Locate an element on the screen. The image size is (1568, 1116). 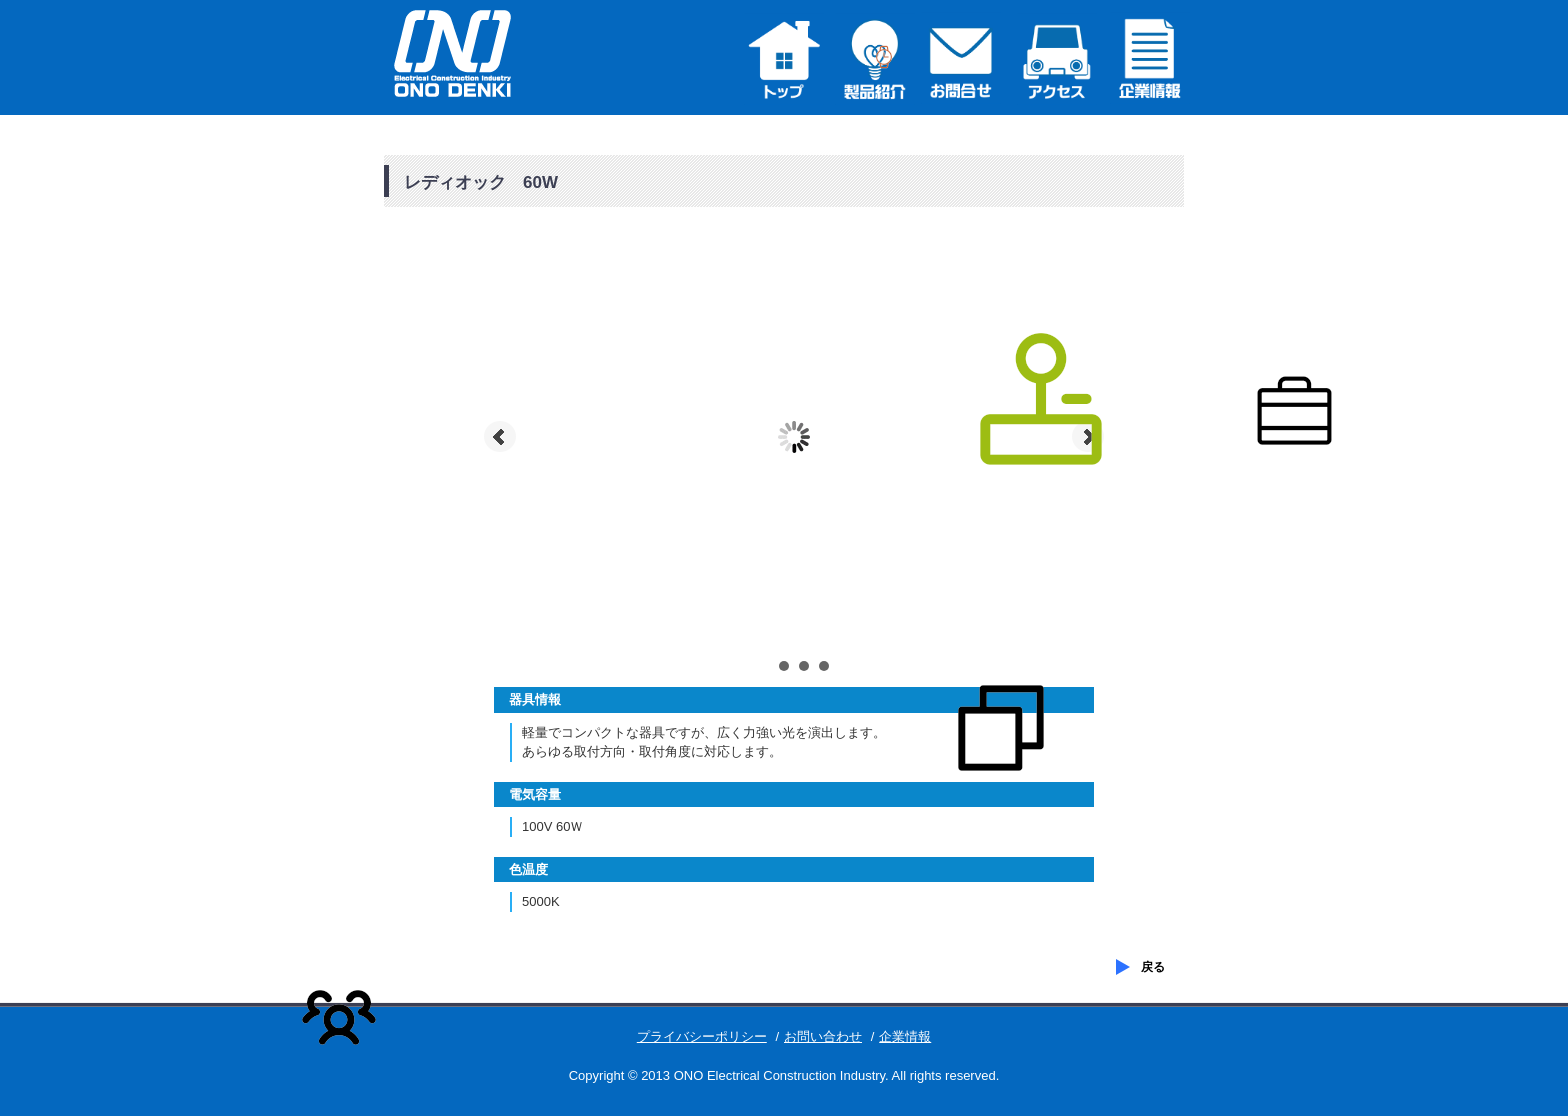
view group members or team is located at coordinates (339, 1015).